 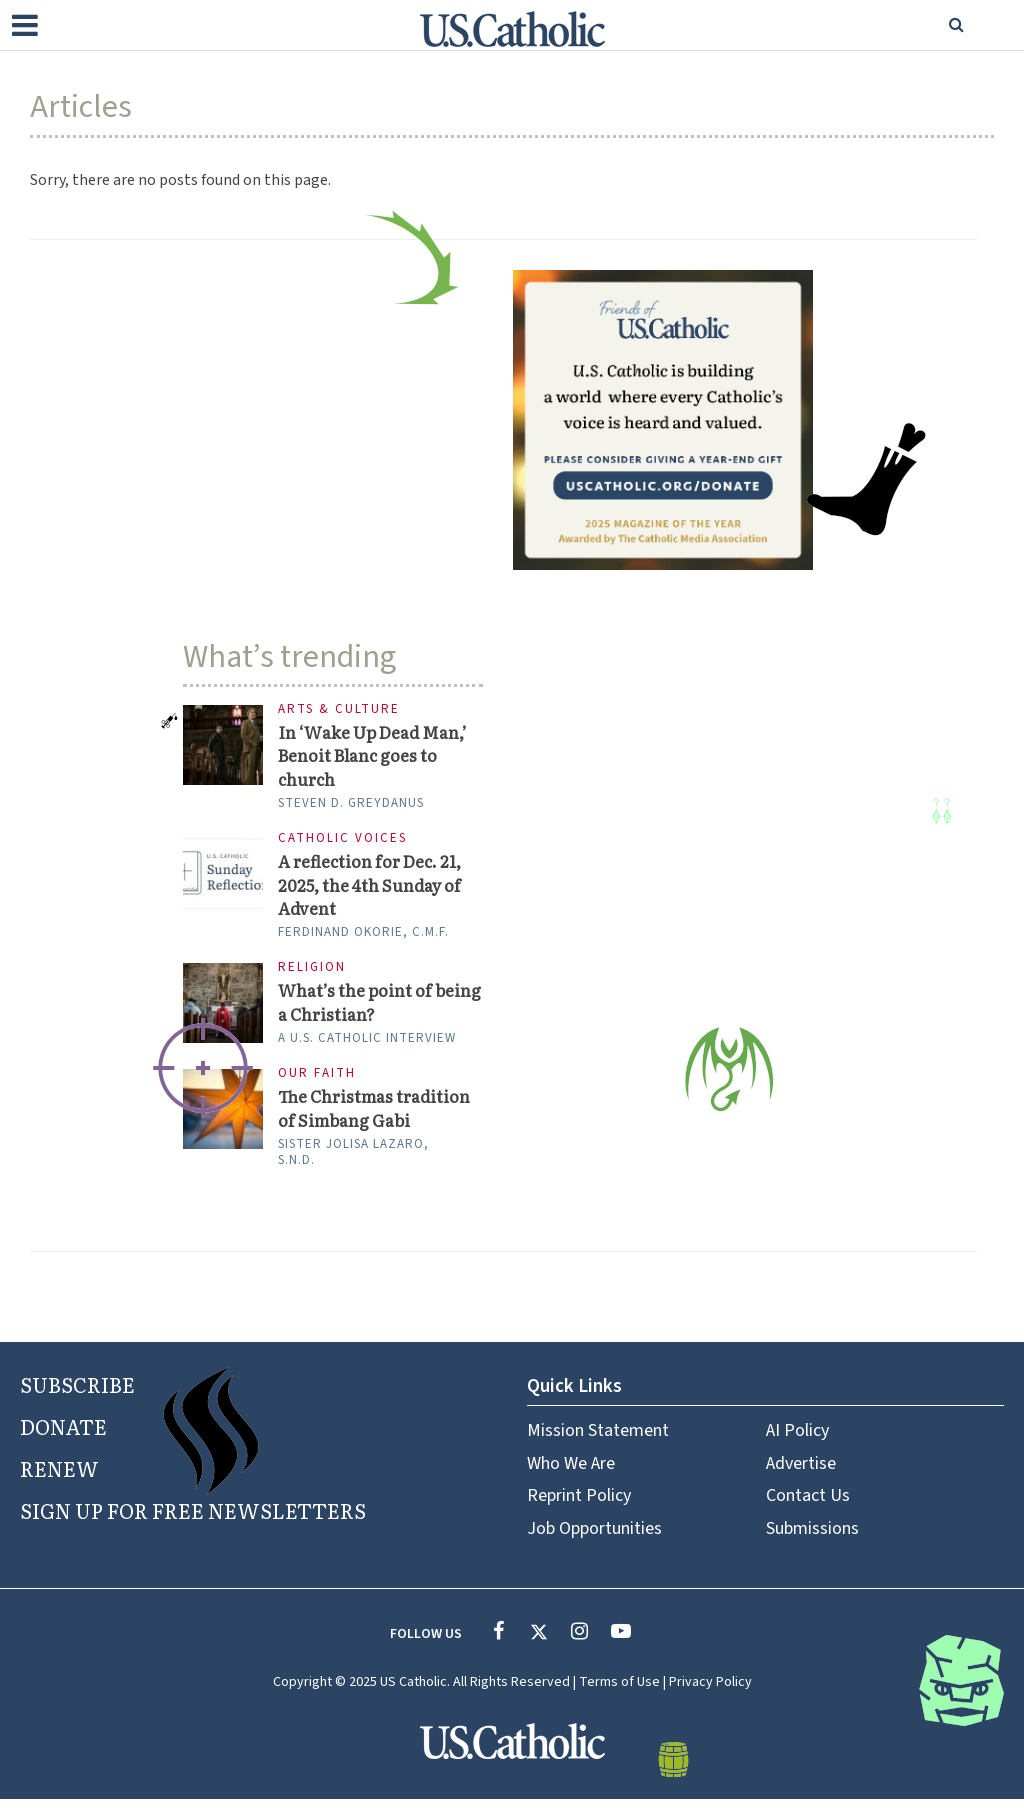 What do you see at coordinates (868, 477) in the screenshot?
I see `indicates character injury or damage state` at bounding box center [868, 477].